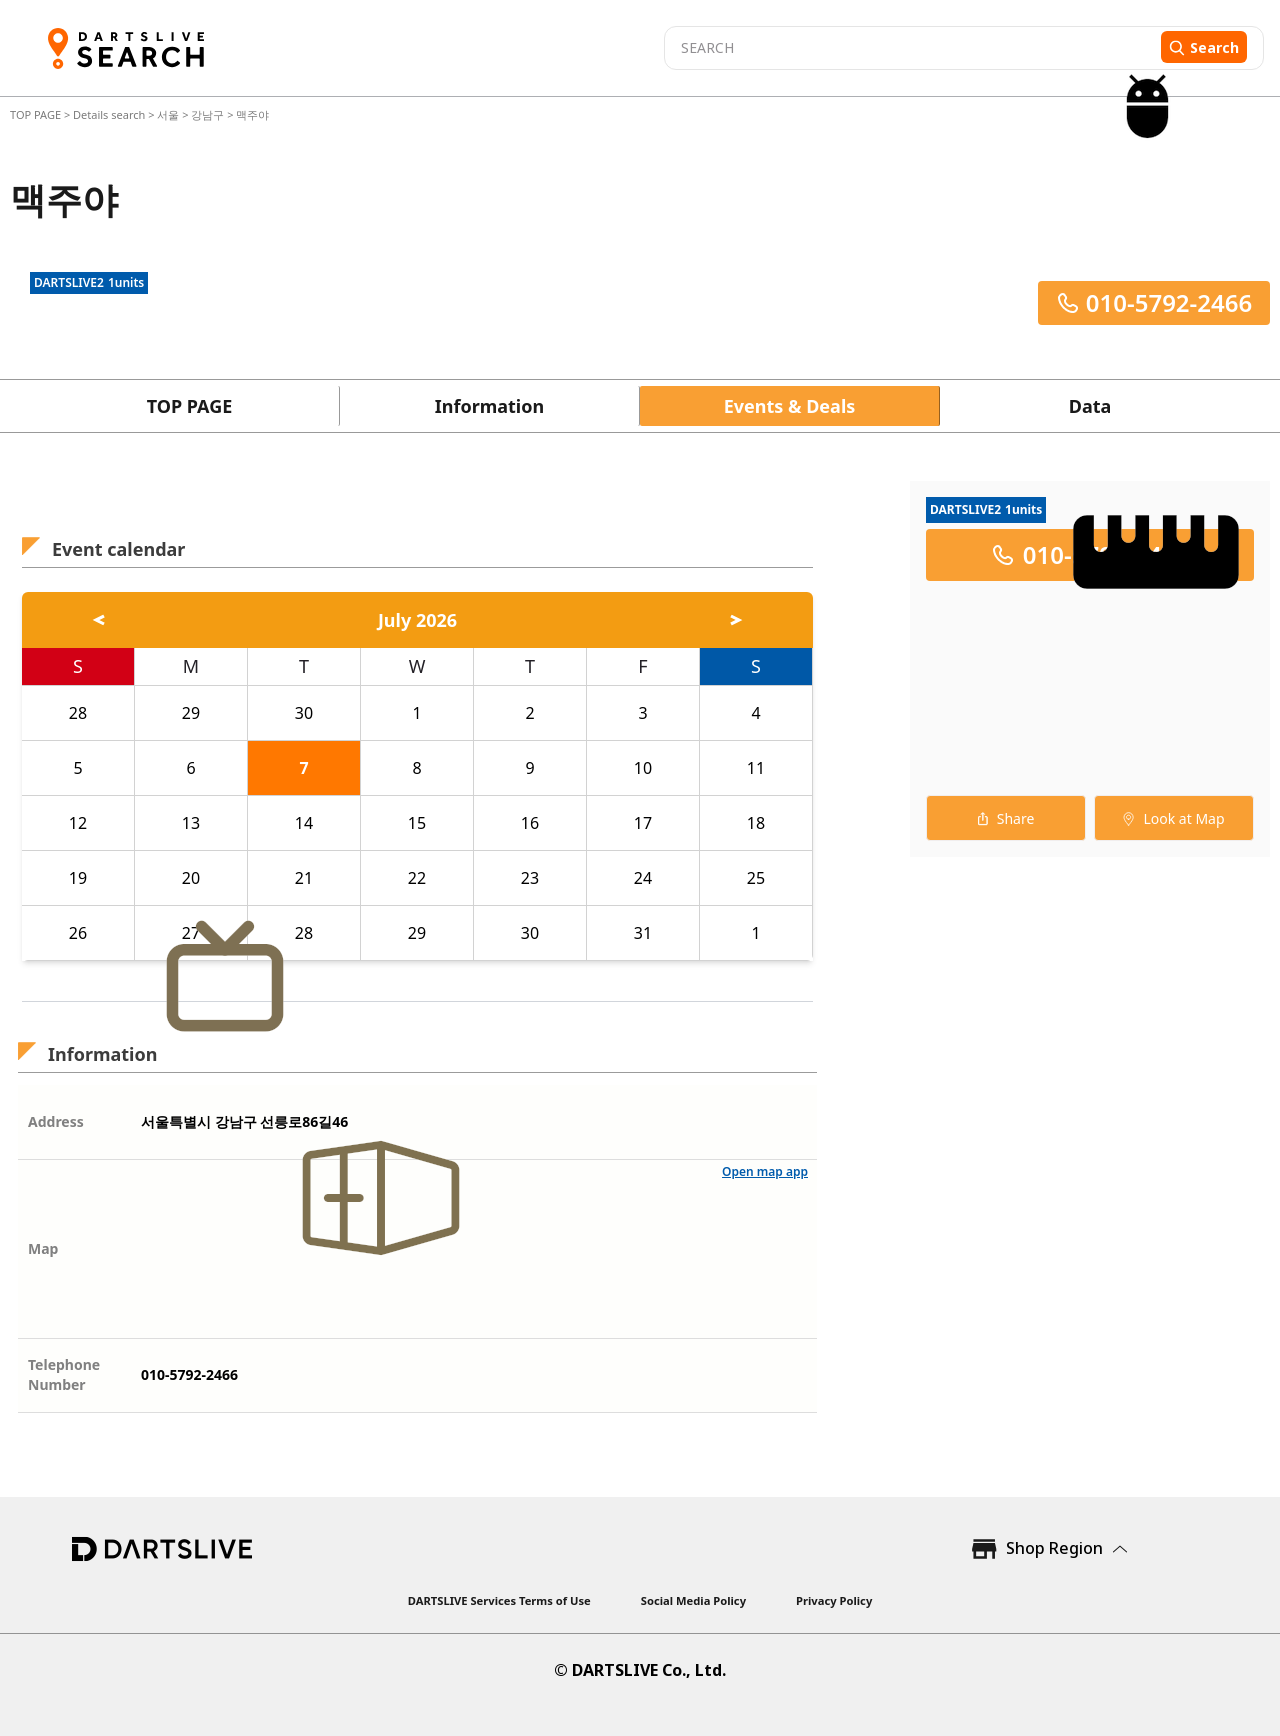 The image size is (1280, 1736). What do you see at coordinates (225, 979) in the screenshot?
I see `access tv or video streaming options` at bounding box center [225, 979].